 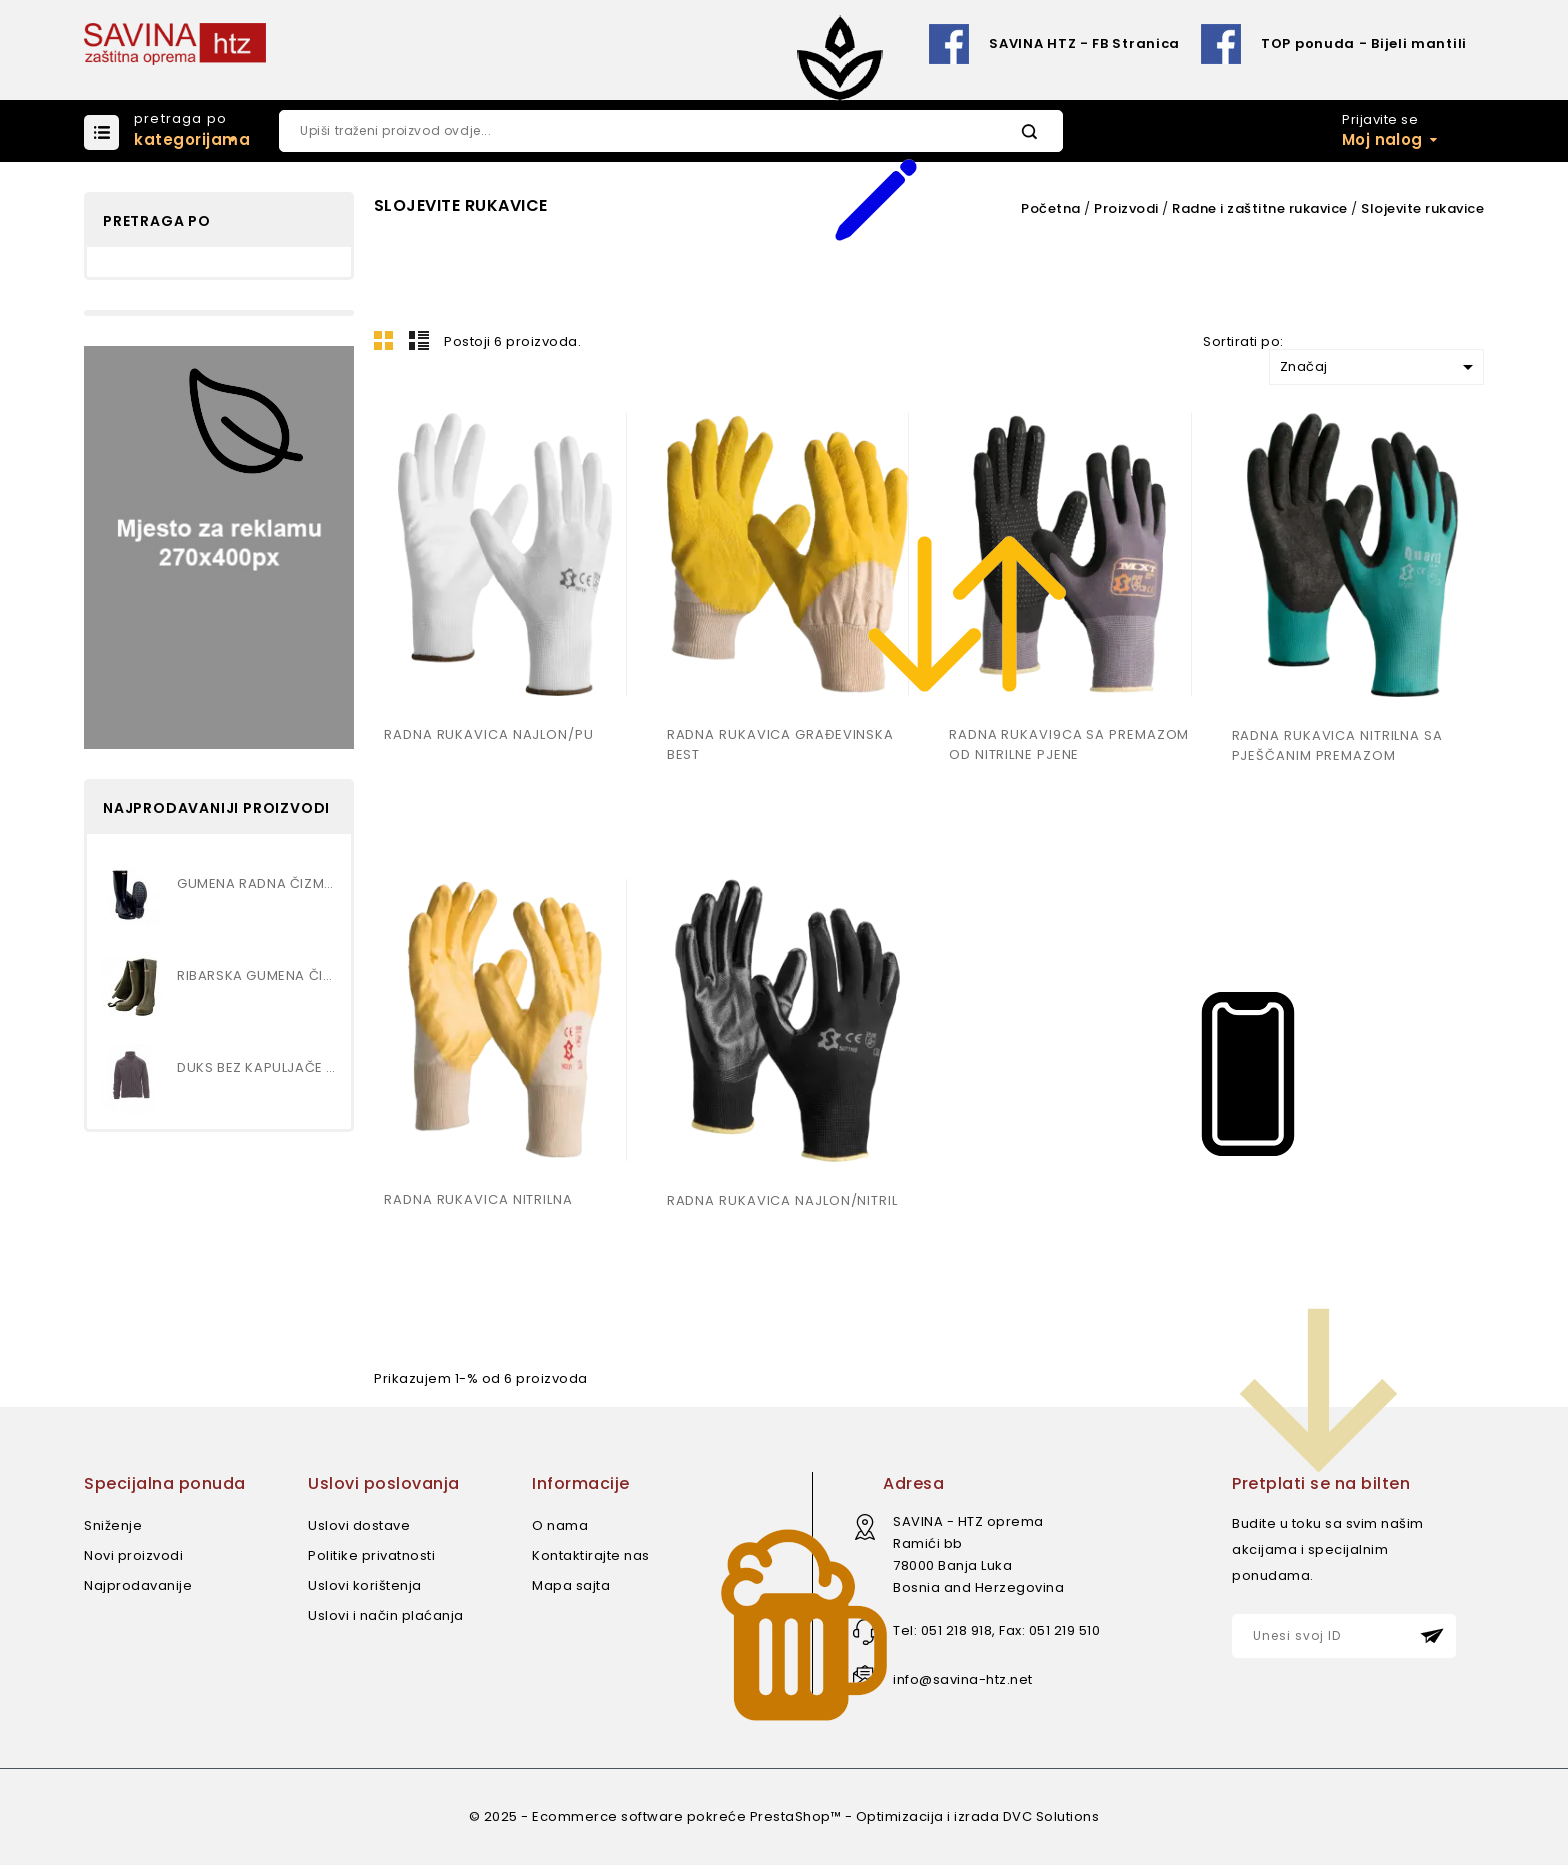 I want to click on access spa or wellness features, so click(x=840, y=58).